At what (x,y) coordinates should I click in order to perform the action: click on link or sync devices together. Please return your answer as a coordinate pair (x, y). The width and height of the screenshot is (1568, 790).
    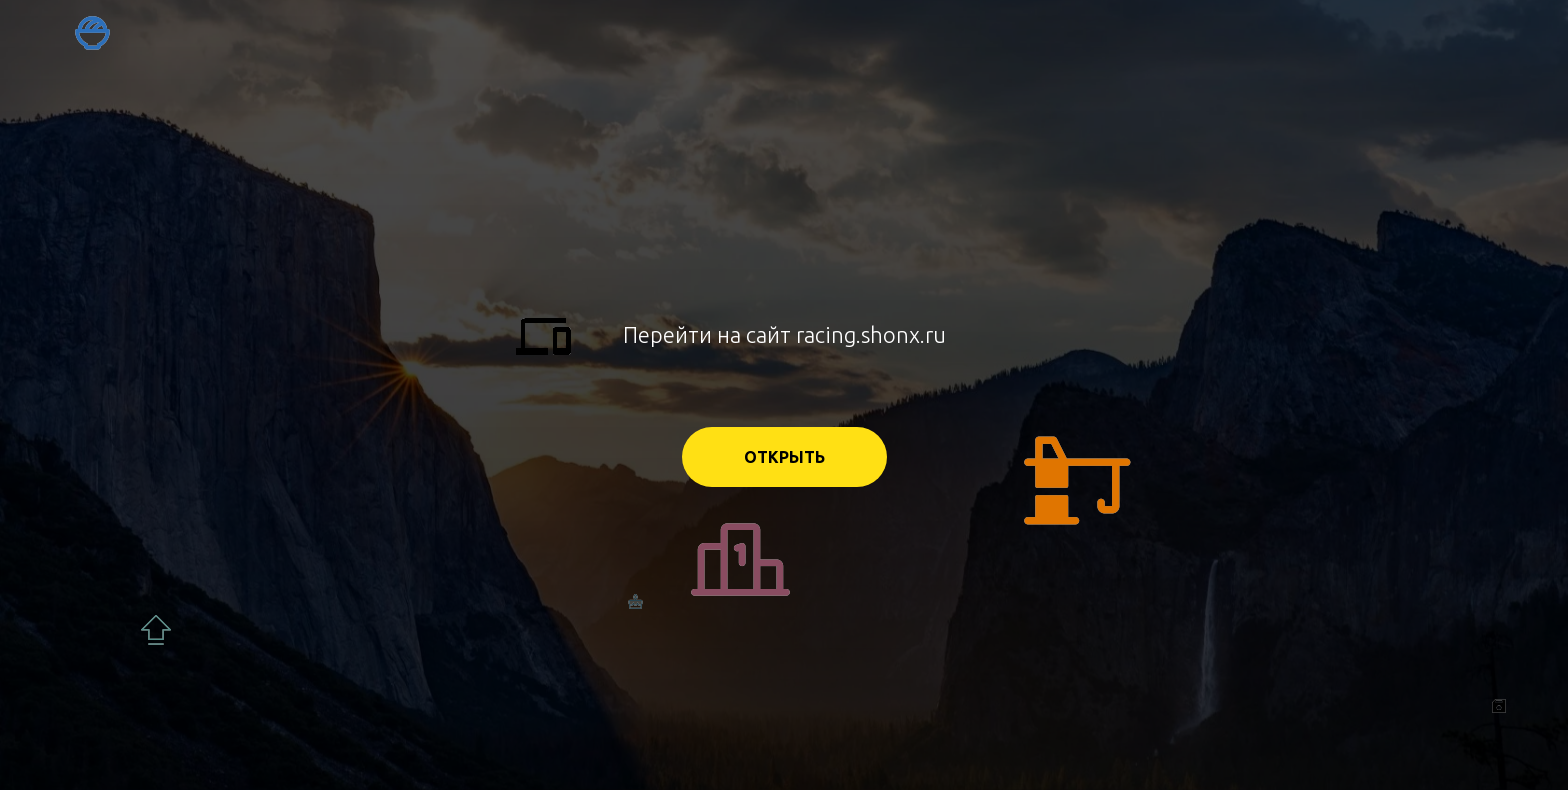
    Looking at the image, I should click on (543, 336).